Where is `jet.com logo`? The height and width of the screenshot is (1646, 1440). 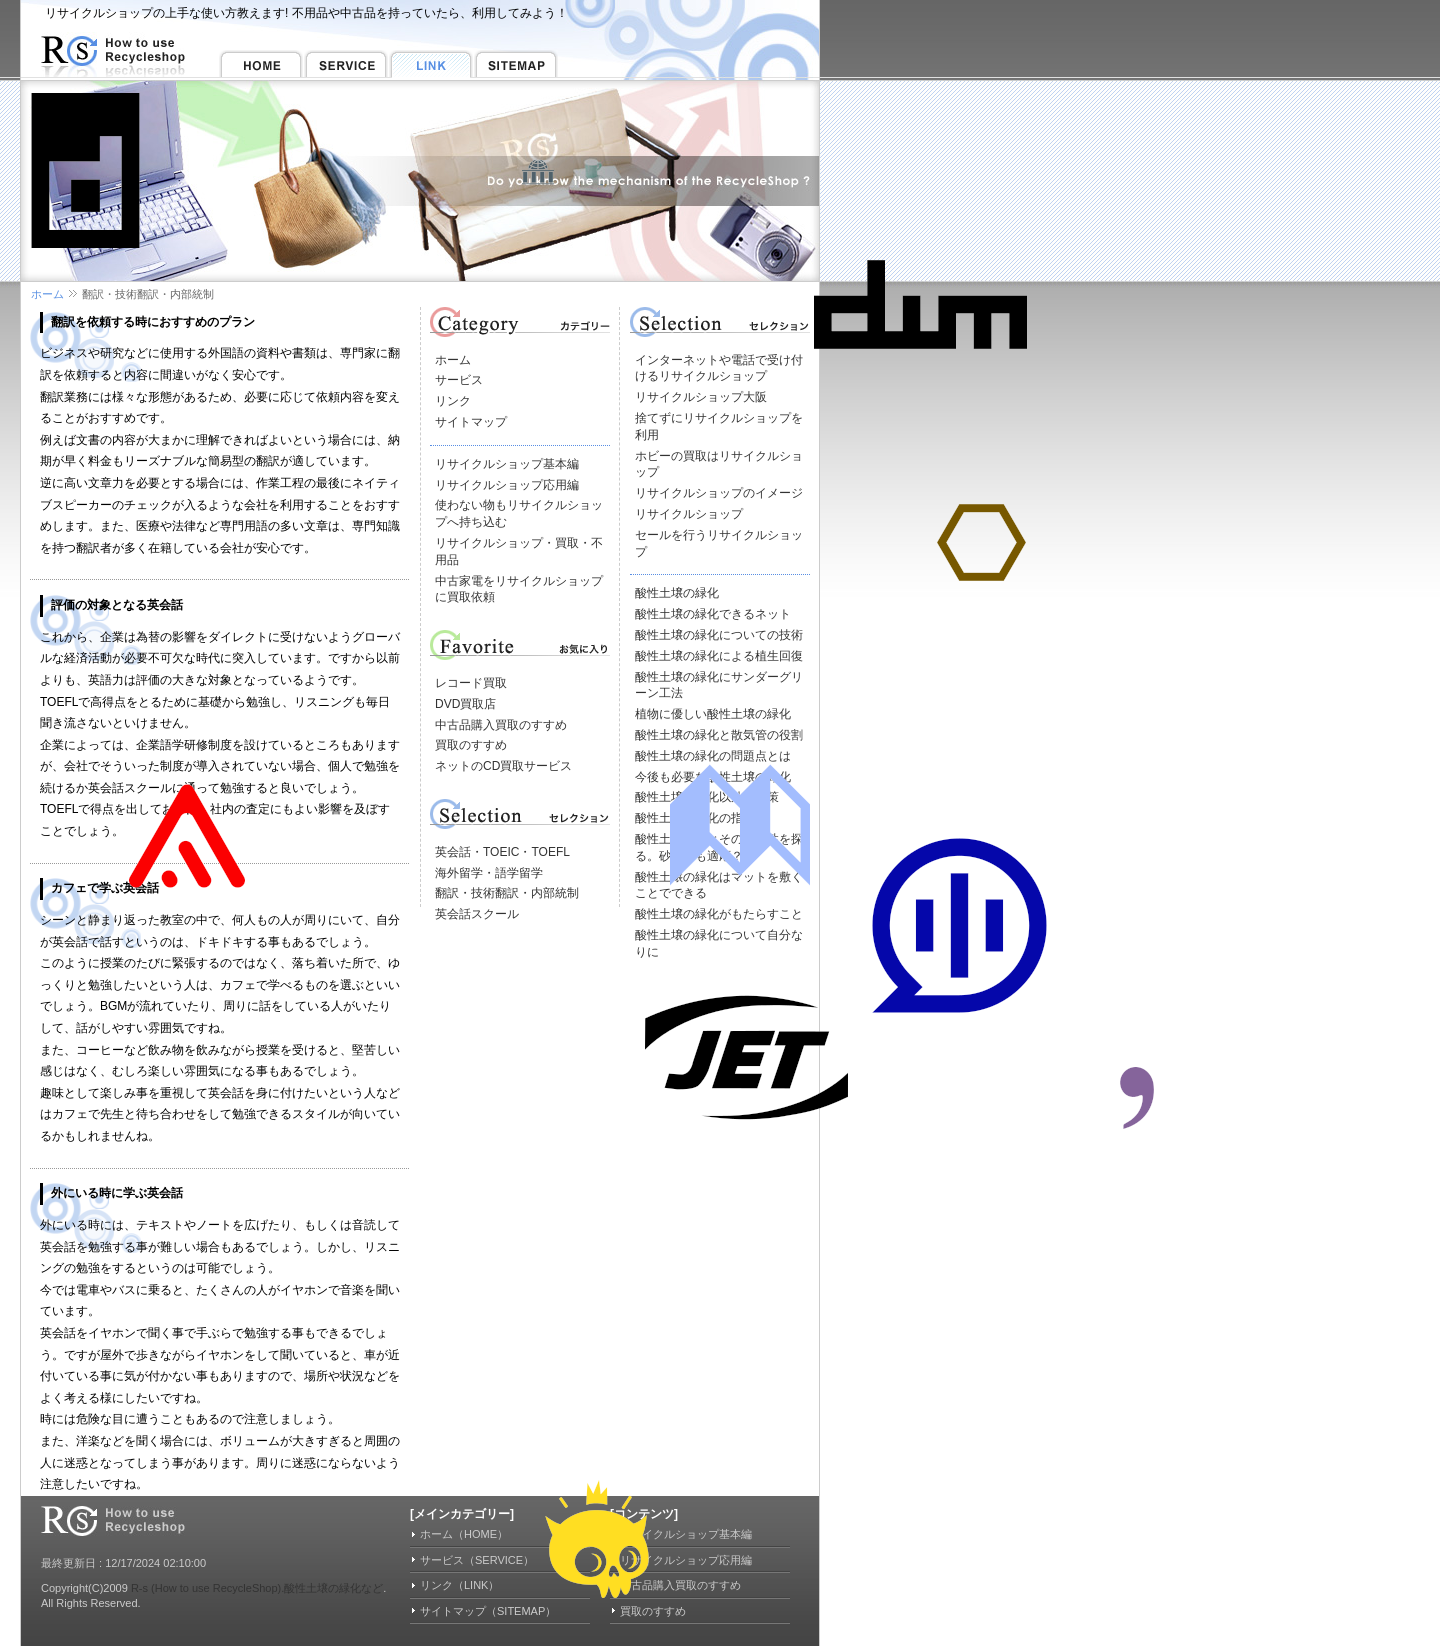 jet.com logo is located at coordinates (746, 1057).